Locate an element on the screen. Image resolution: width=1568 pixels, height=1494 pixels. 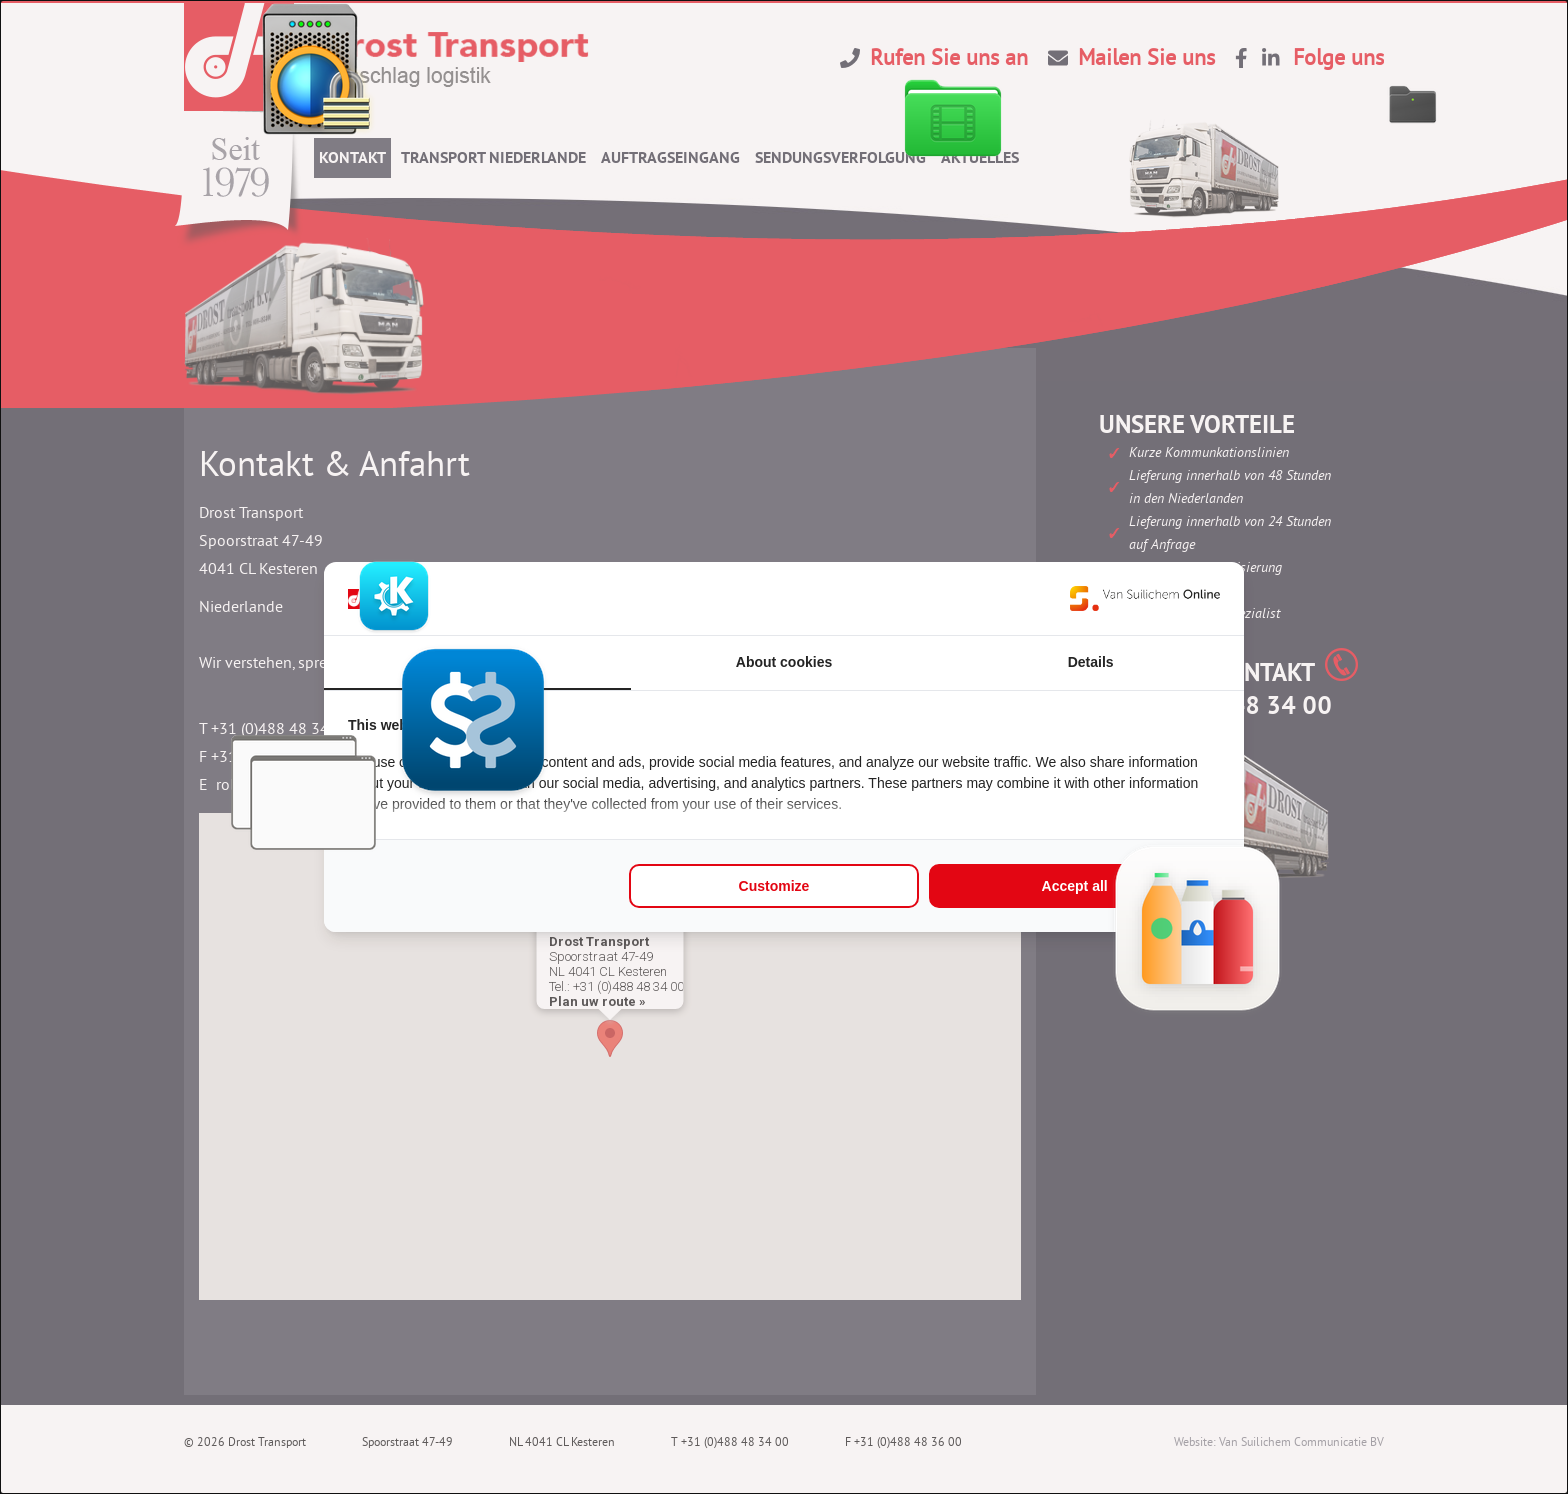
access network server files is located at coordinates (1412, 105).